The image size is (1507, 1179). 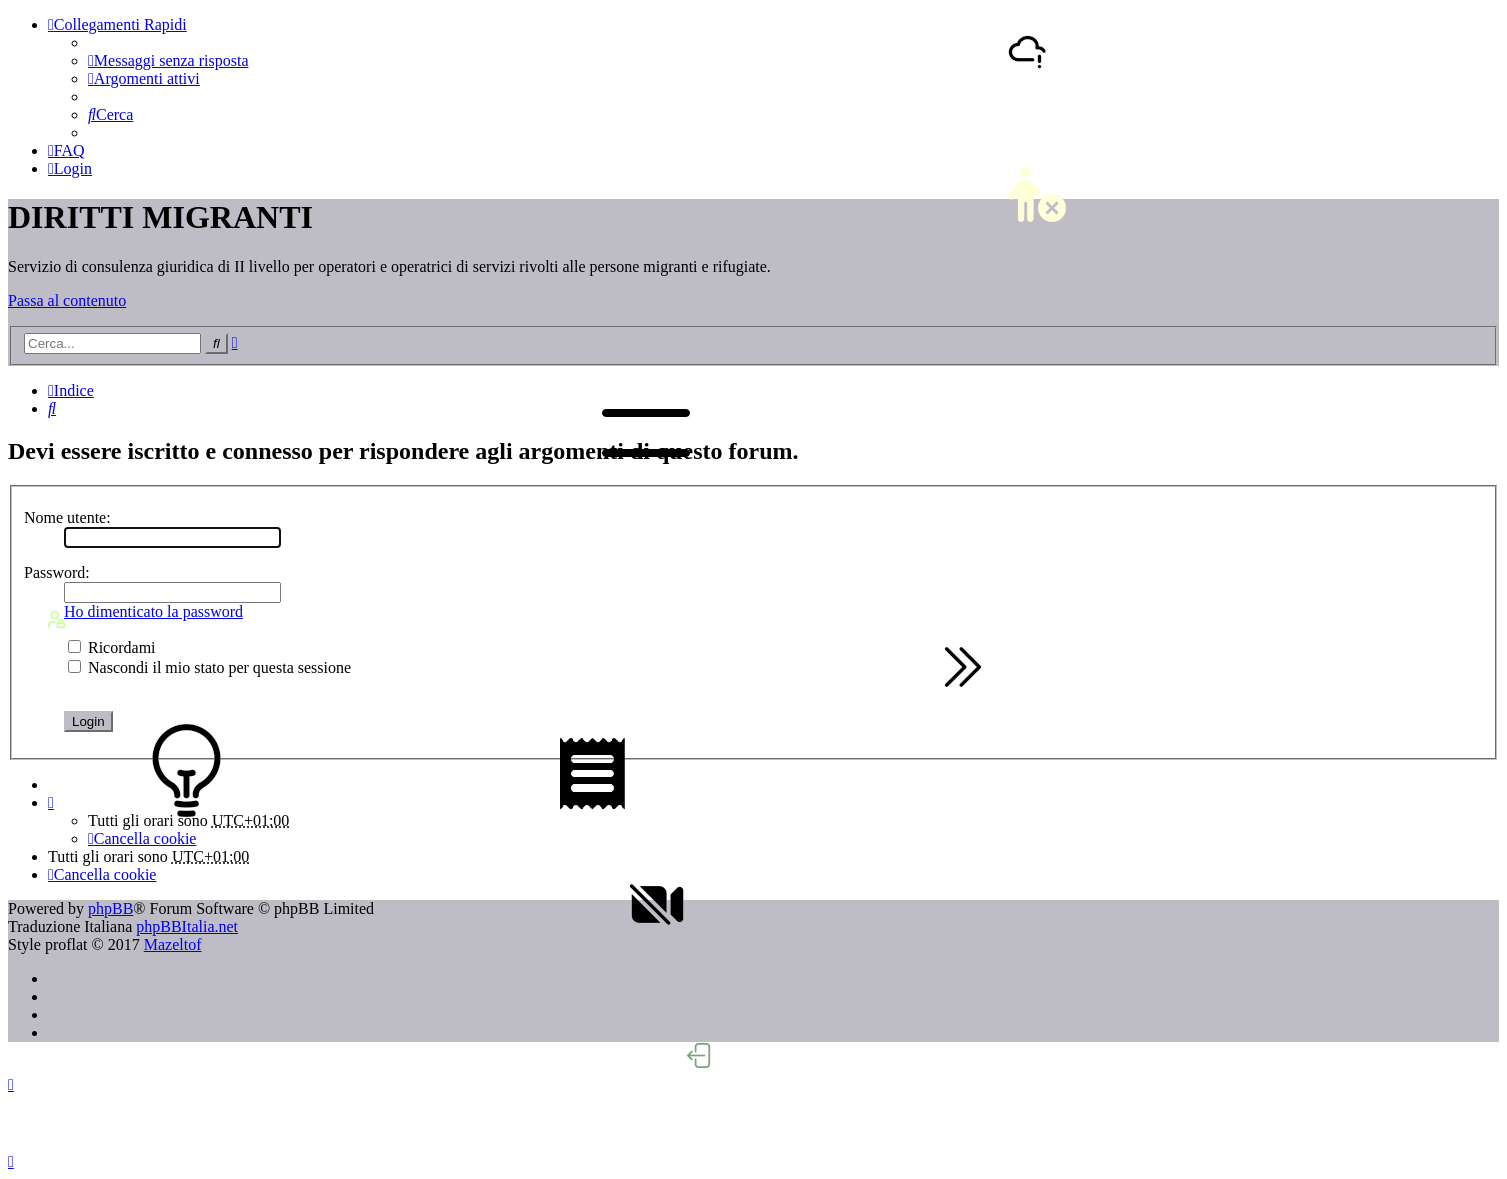 What do you see at coordinates (963, 667) in the screenshot?
I see `skip forward or advance quickly` at bounding box center [963, 667].